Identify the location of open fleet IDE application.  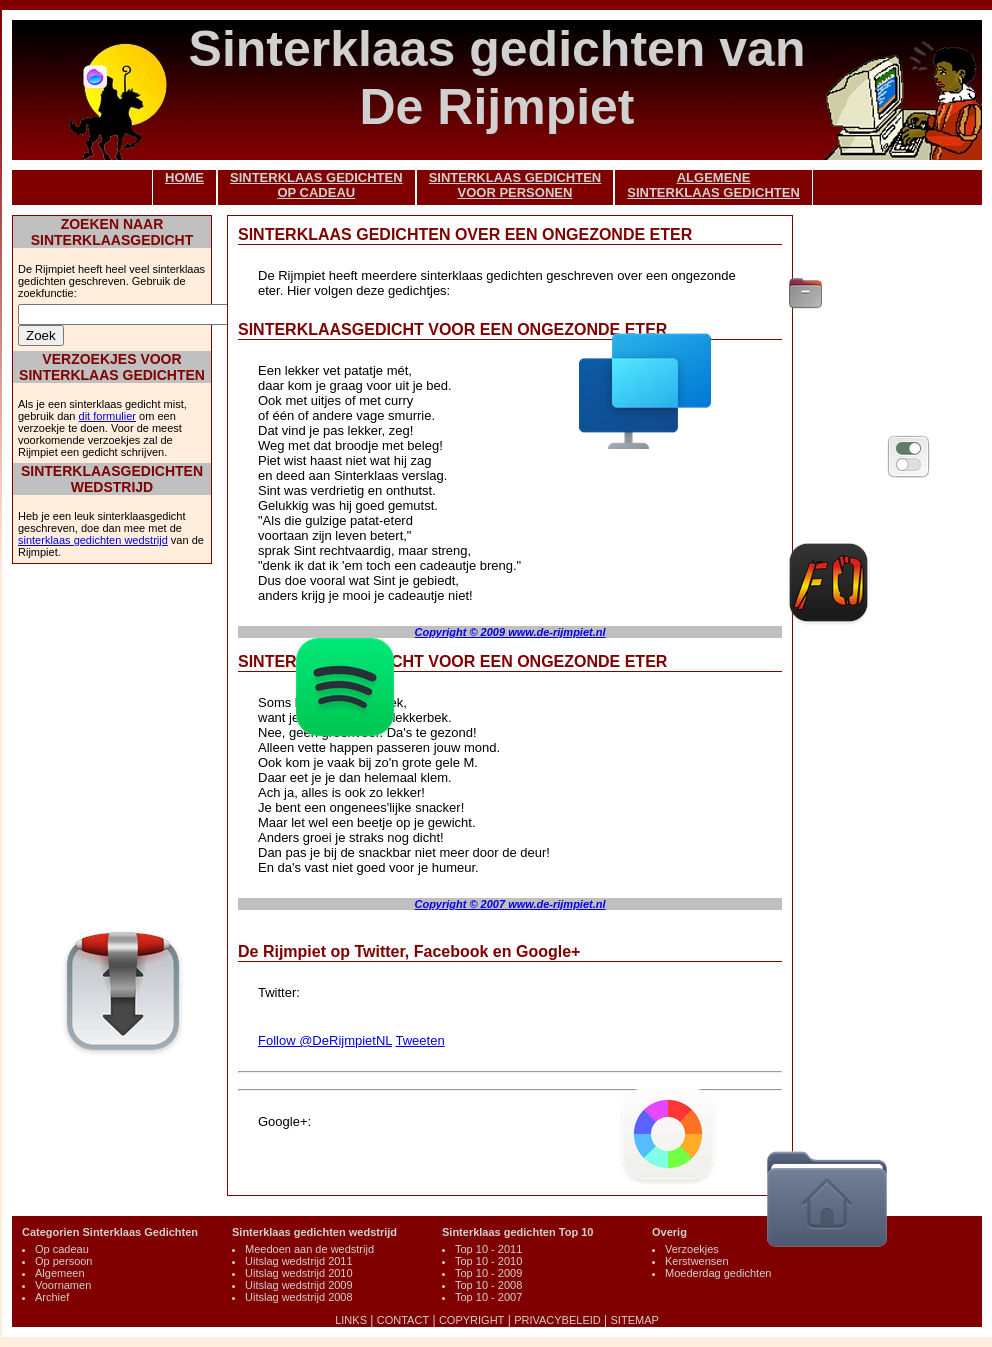
(95, 77).